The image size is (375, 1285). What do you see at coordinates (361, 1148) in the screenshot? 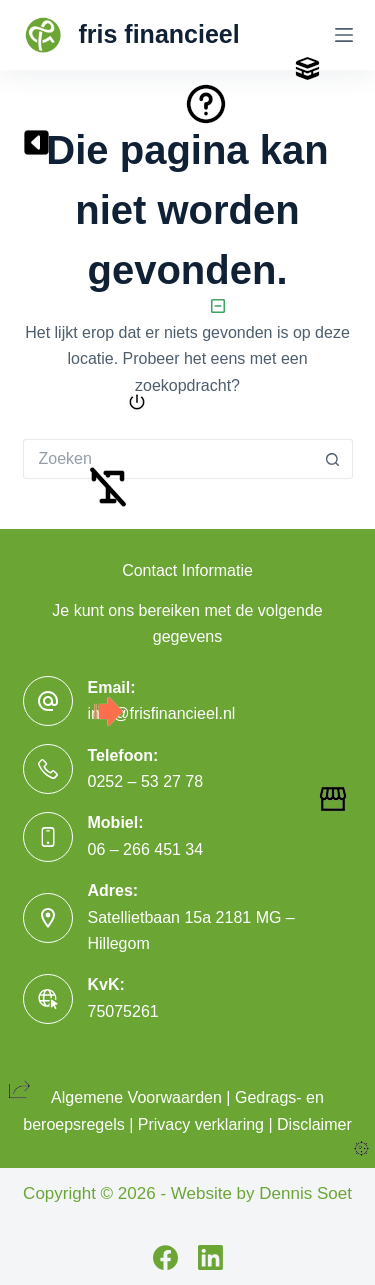
I see `indicates virus or malware detected` at bounding box center [361, 1148].